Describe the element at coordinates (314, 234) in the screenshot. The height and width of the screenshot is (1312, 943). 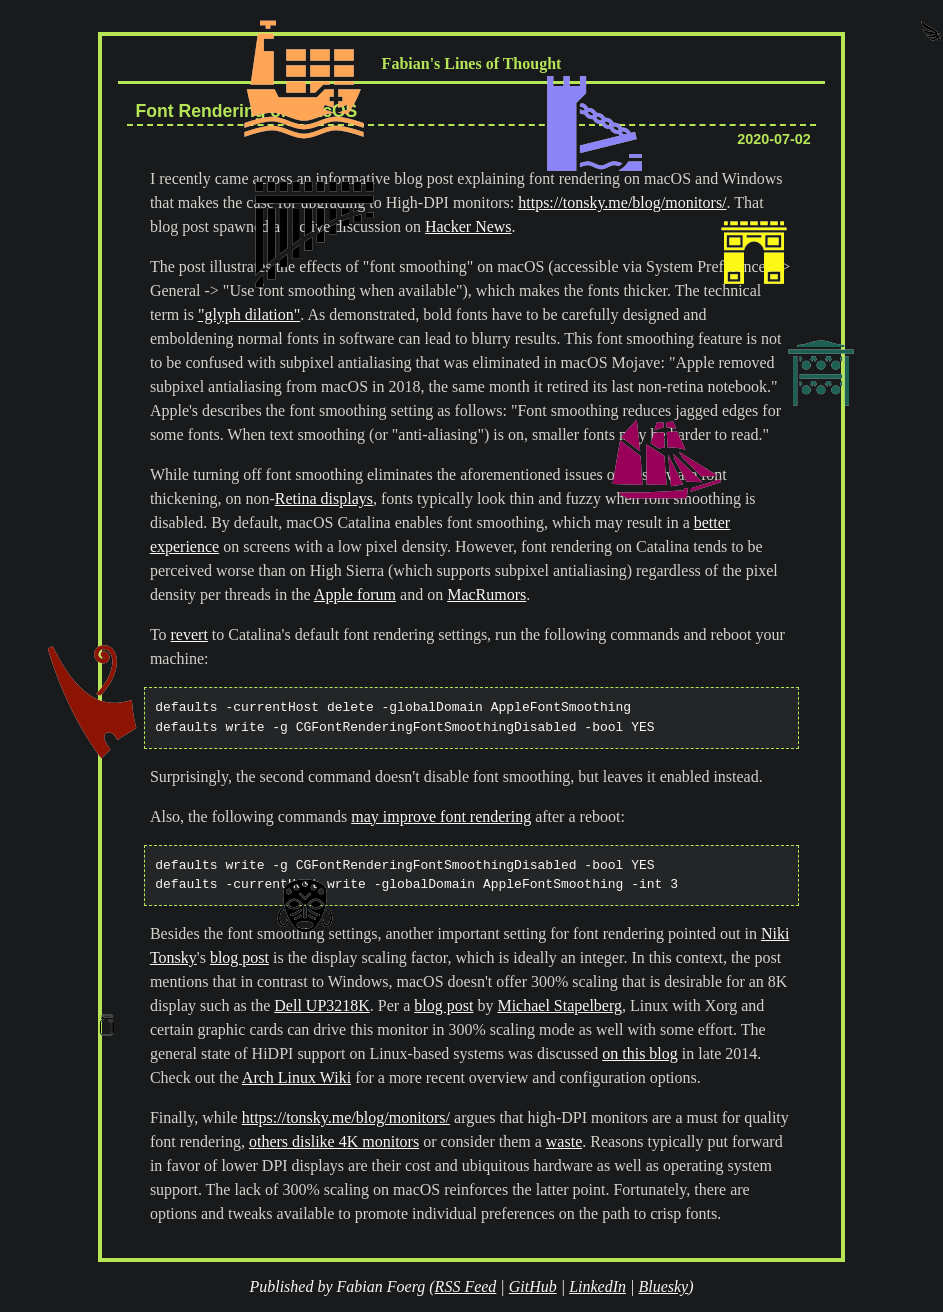
I see `access music or audio settings` at that location.